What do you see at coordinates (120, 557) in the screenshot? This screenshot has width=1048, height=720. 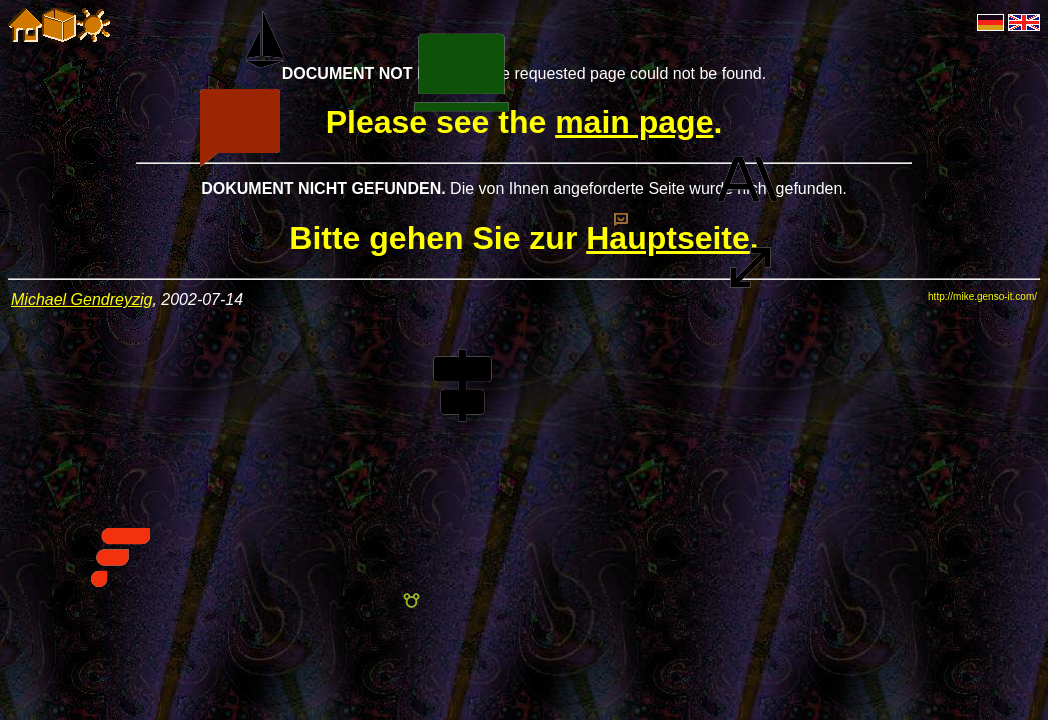 I see `flat.io logo` at bounding box center [120, 557].